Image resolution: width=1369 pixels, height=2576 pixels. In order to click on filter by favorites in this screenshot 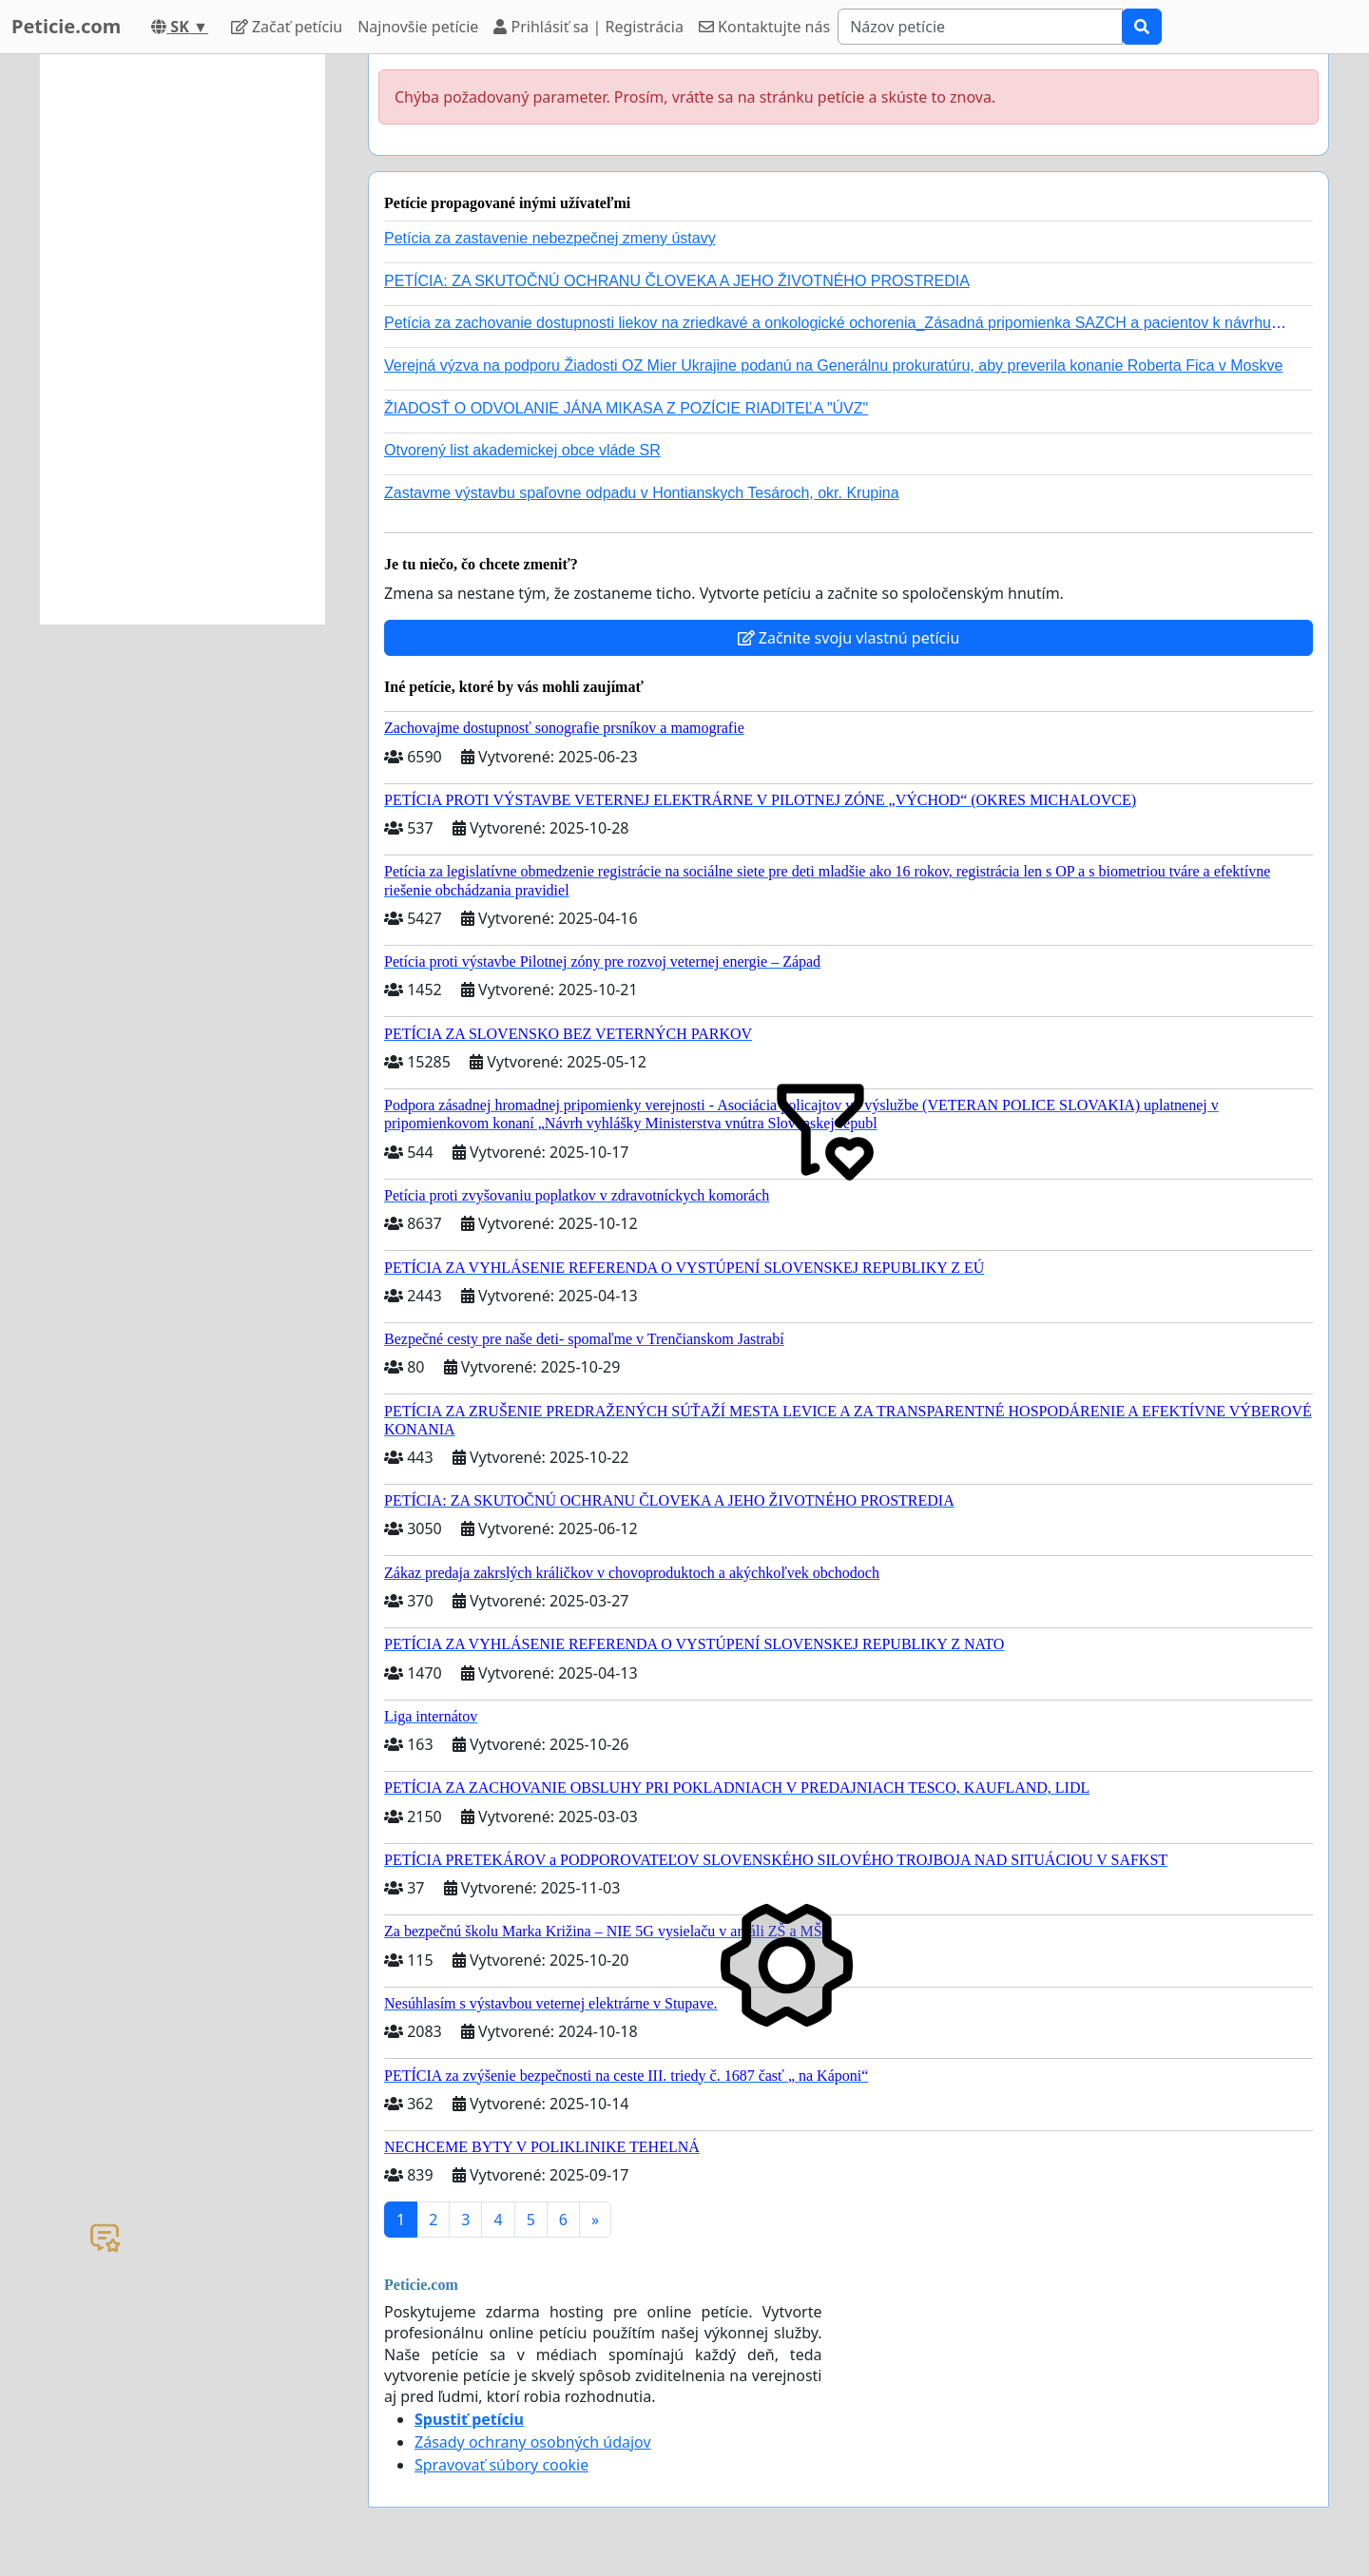, I will do `click(820, 1127)`.